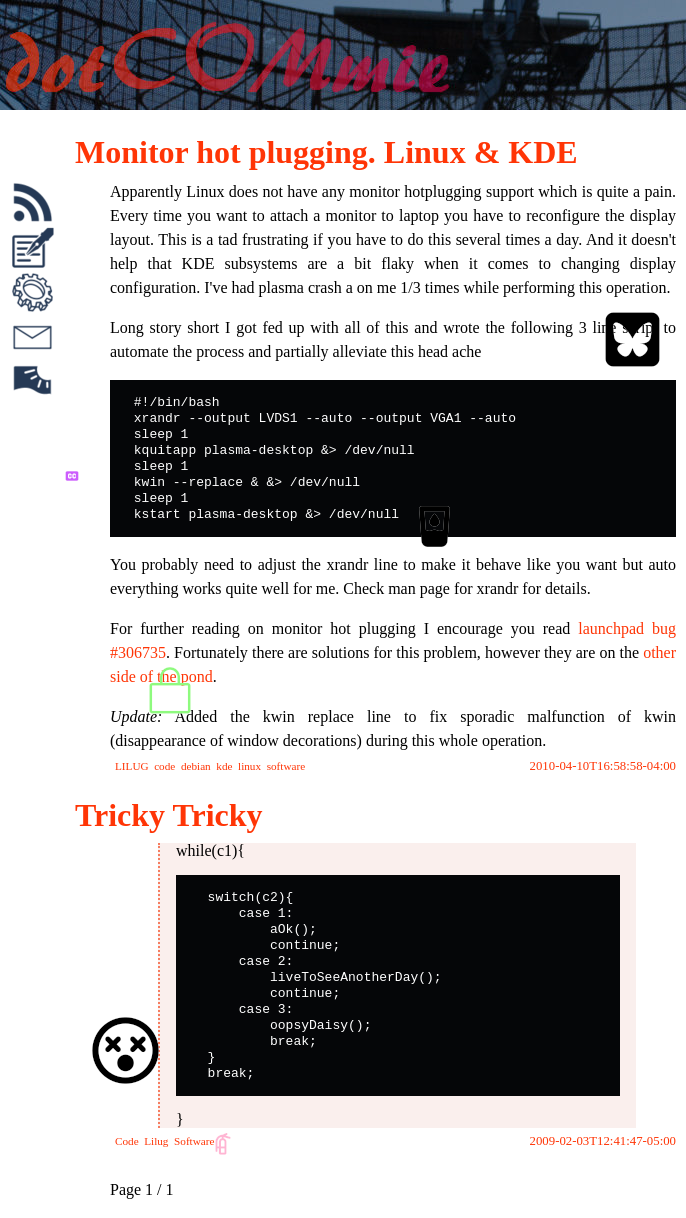 The image size is (686, 1218). Describe the element at coordinates (170, 693) in the screenshot. I see `lock or secure this item` at that location.